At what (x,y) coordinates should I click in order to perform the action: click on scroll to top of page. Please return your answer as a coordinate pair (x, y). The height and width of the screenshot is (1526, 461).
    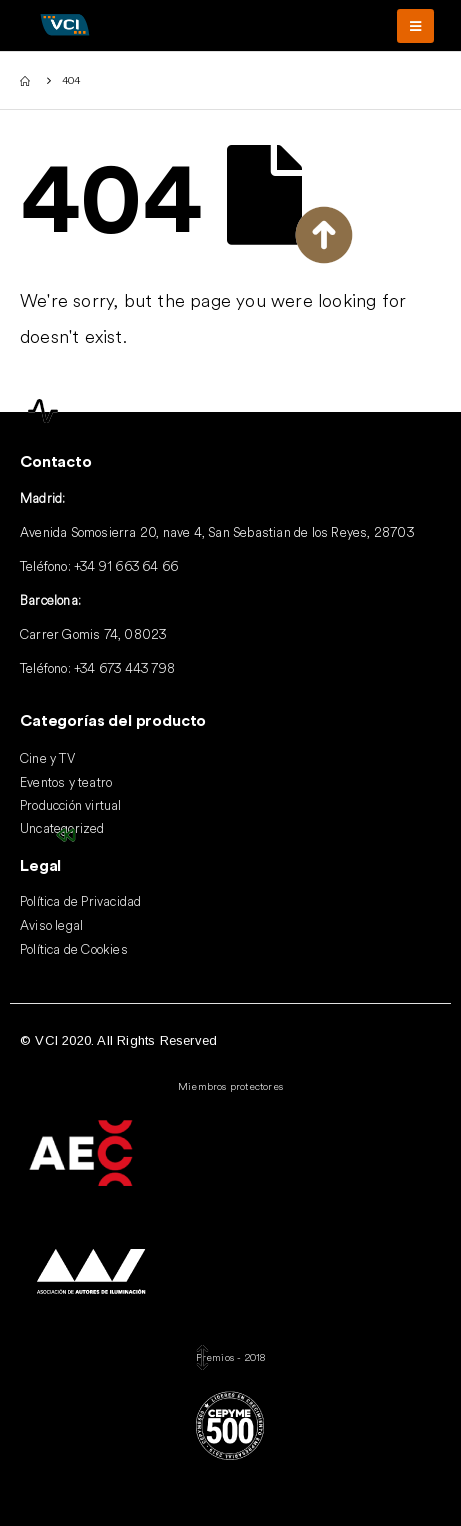
    Looking at the image, I should click on (324, 235).